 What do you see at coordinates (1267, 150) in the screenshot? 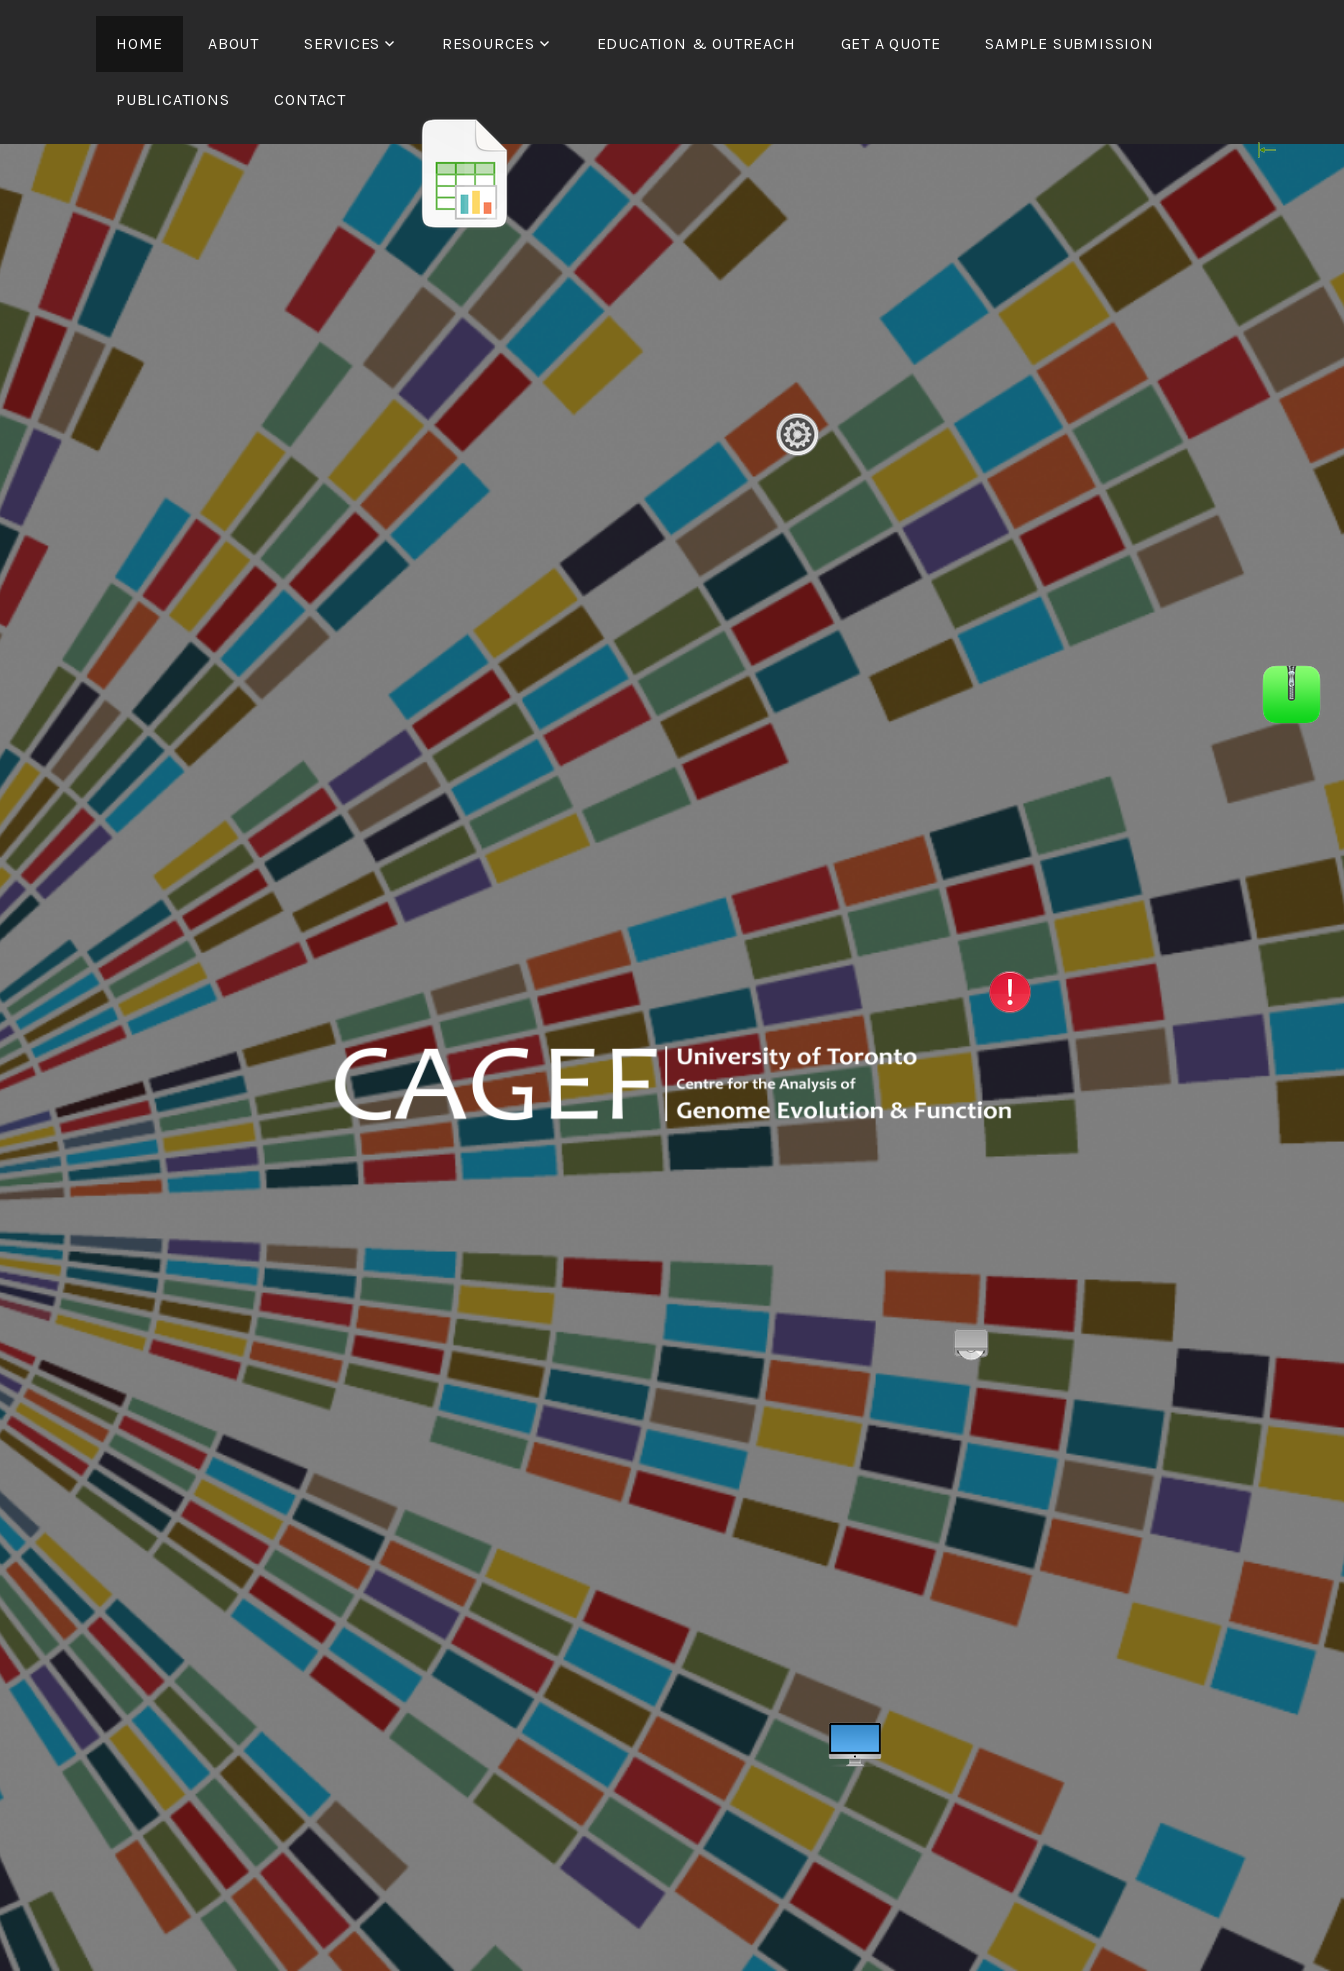
I see `go to the first item in a list or sequence` at bounding box center [1267, 150].